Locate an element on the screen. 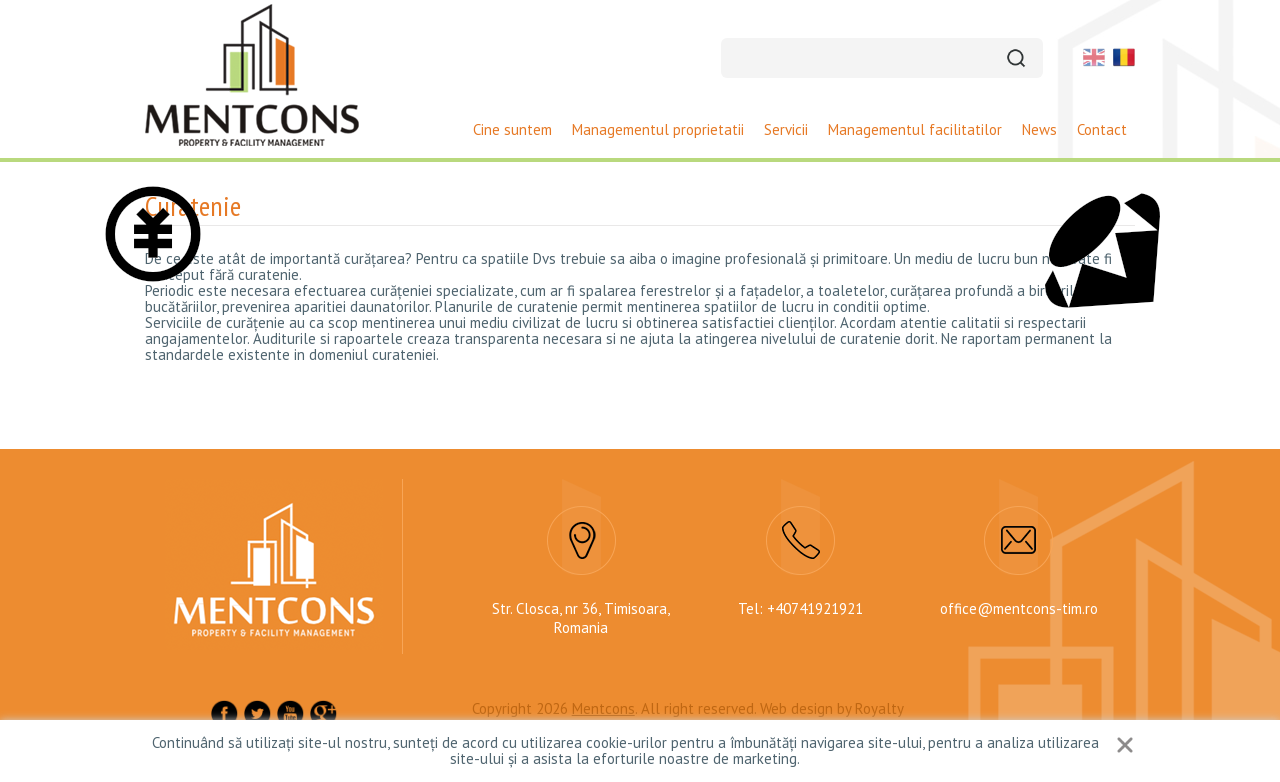 Image resolution: width=1280 pixels, height=782 pixels. view balance in chinese yuan is located at coordinates (153, 234).